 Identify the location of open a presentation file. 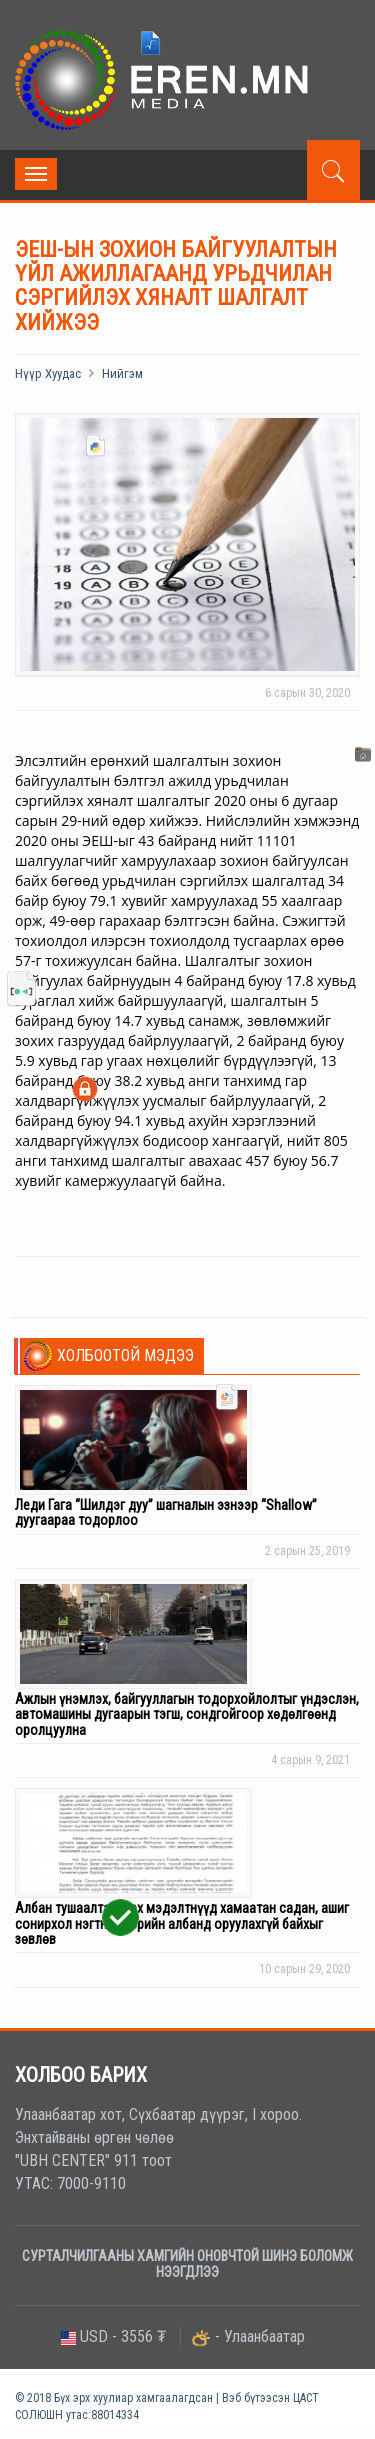
(227, 1397).